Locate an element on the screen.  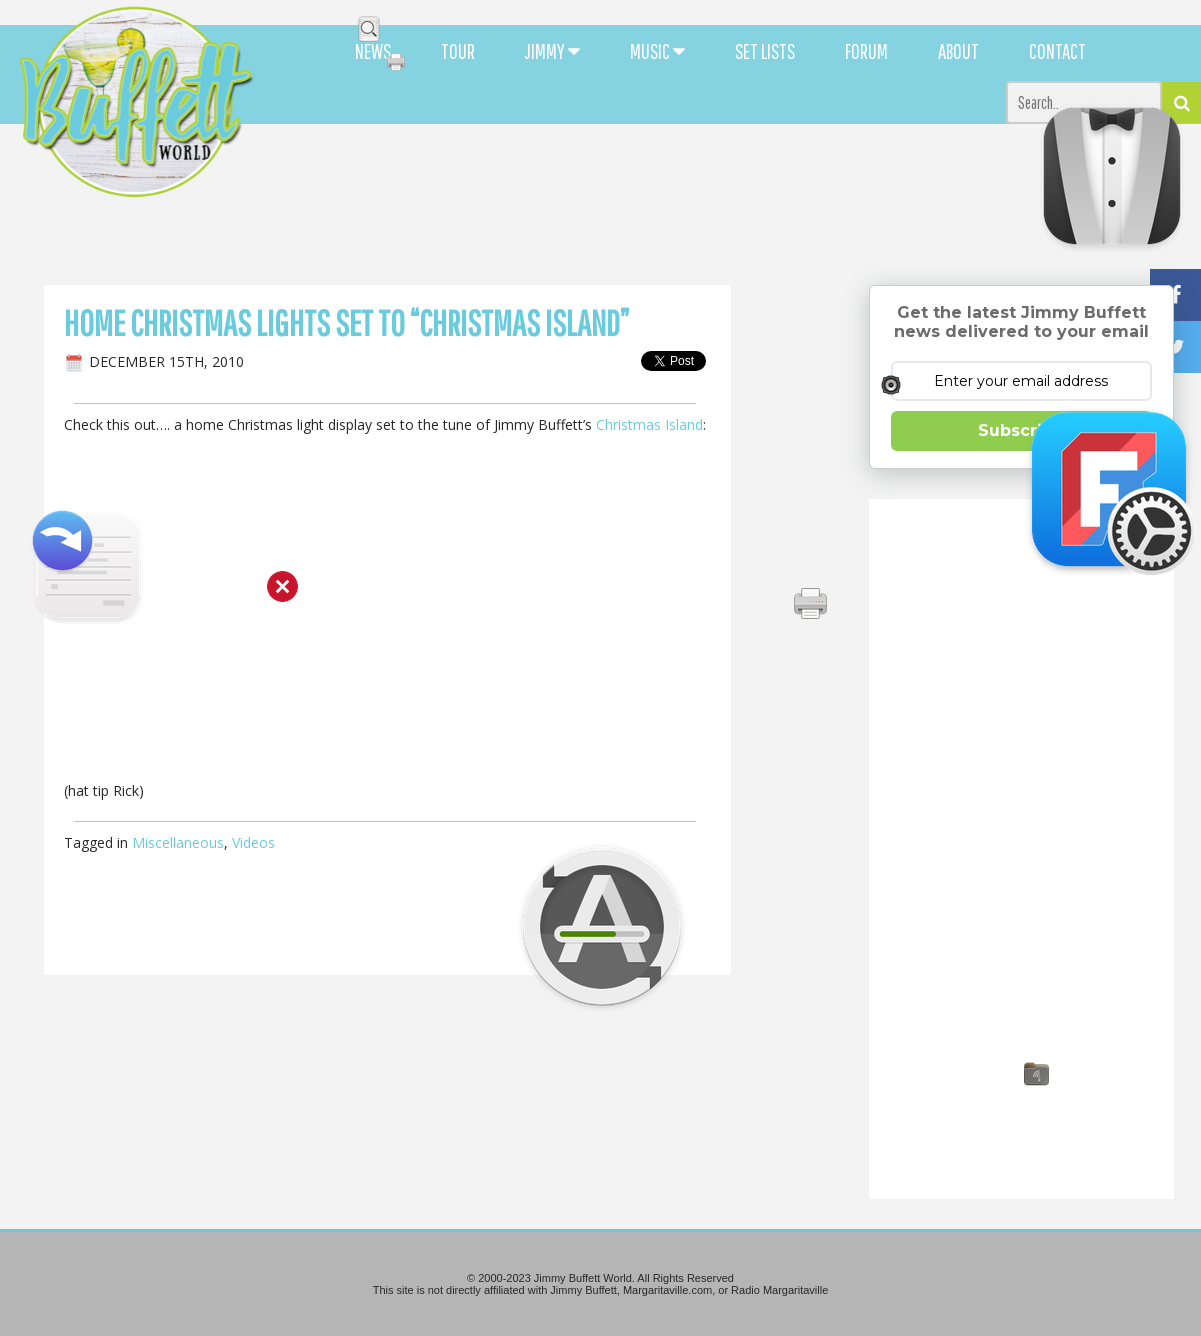
open the log viewer application is located at coordinates (369, 29).